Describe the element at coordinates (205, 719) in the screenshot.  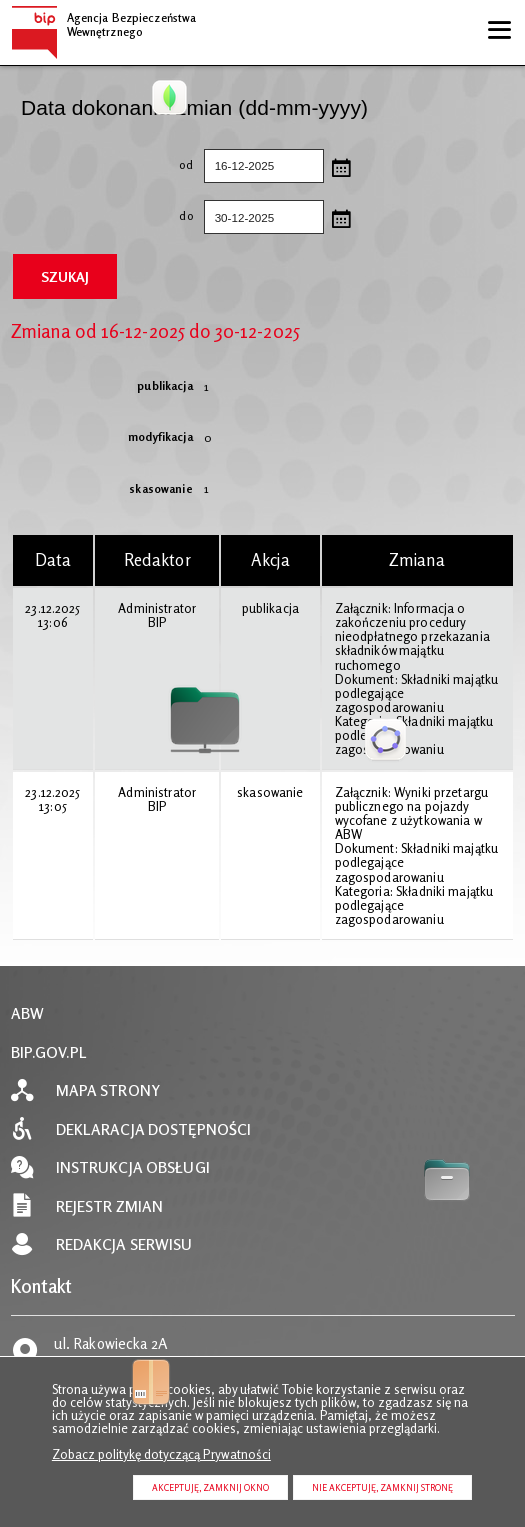
I see `access files stored on a remote server` at that location.